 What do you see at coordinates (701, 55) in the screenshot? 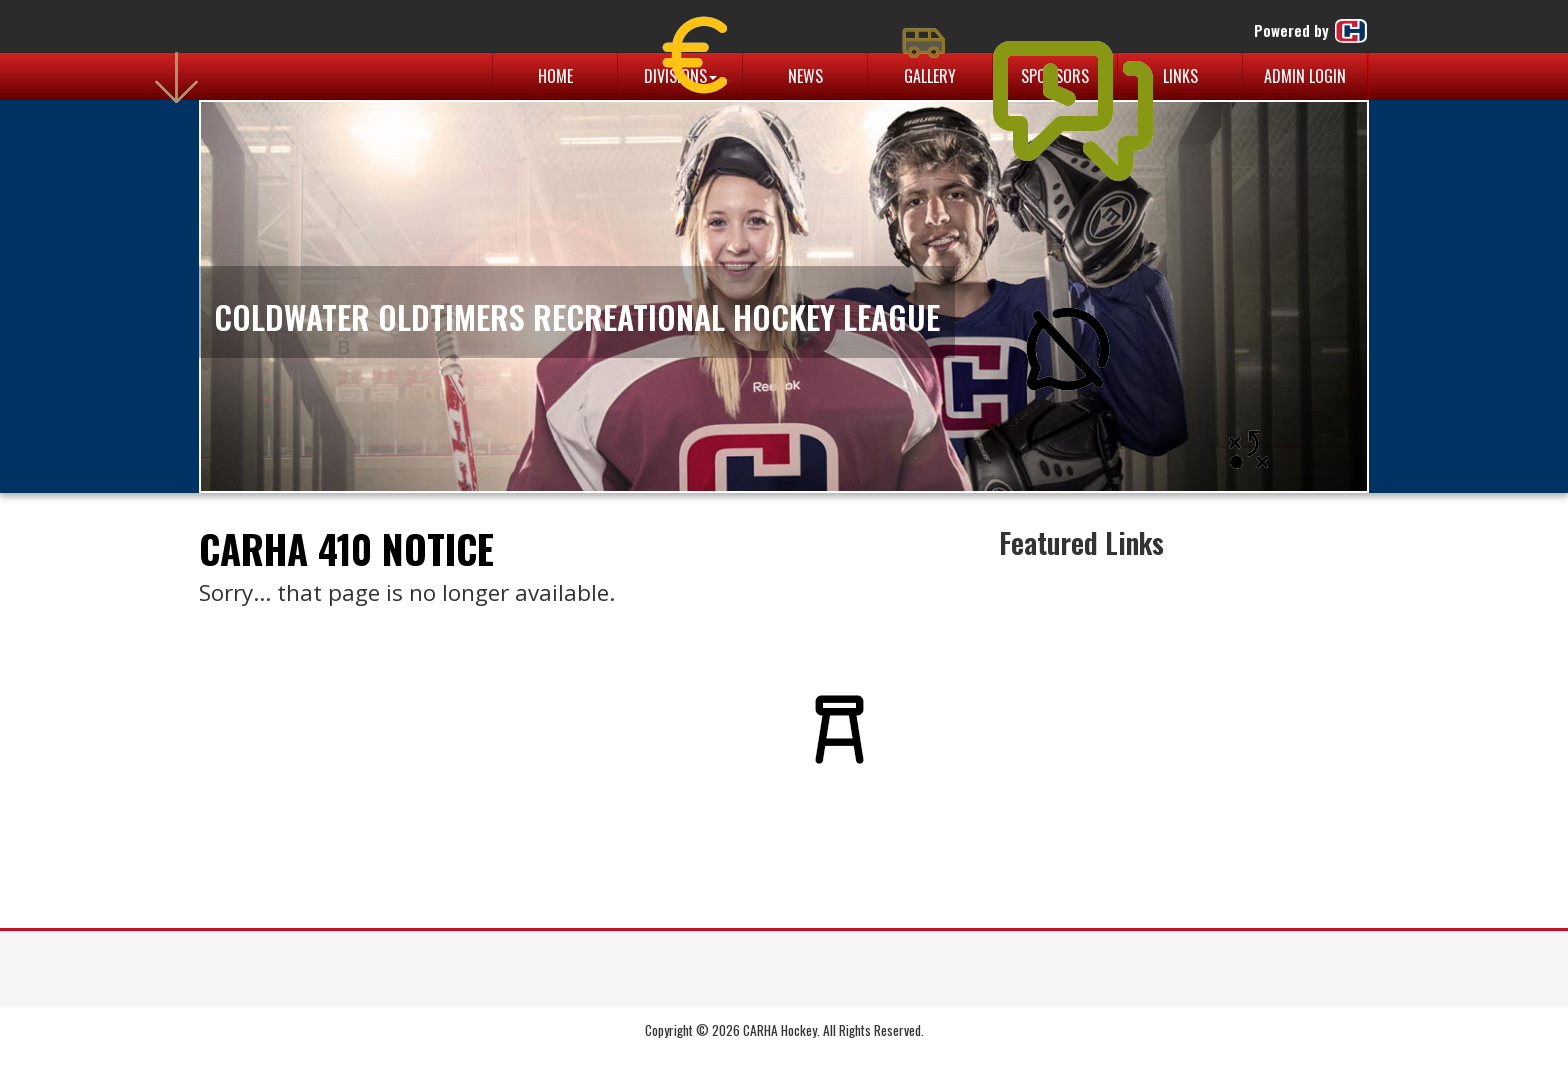
I see `view price in euros` at bounding box center [701, 55].